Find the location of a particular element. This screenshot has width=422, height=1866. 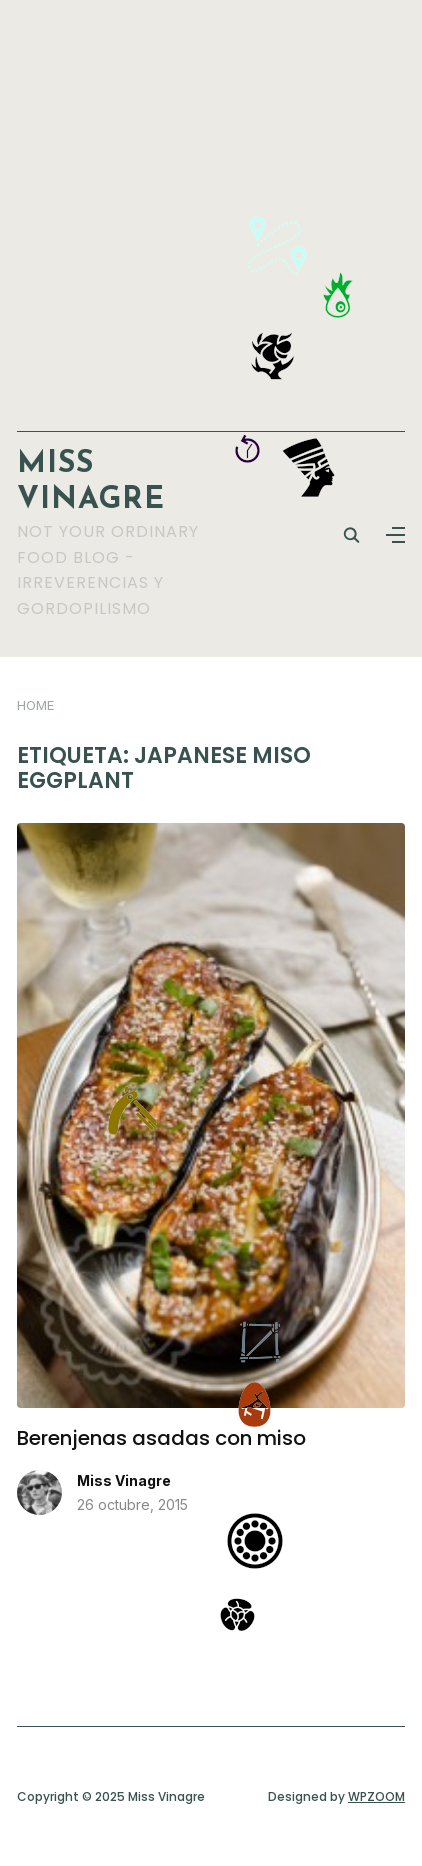

select a spirit or ethereal character class is located at coordinates (338, 295).